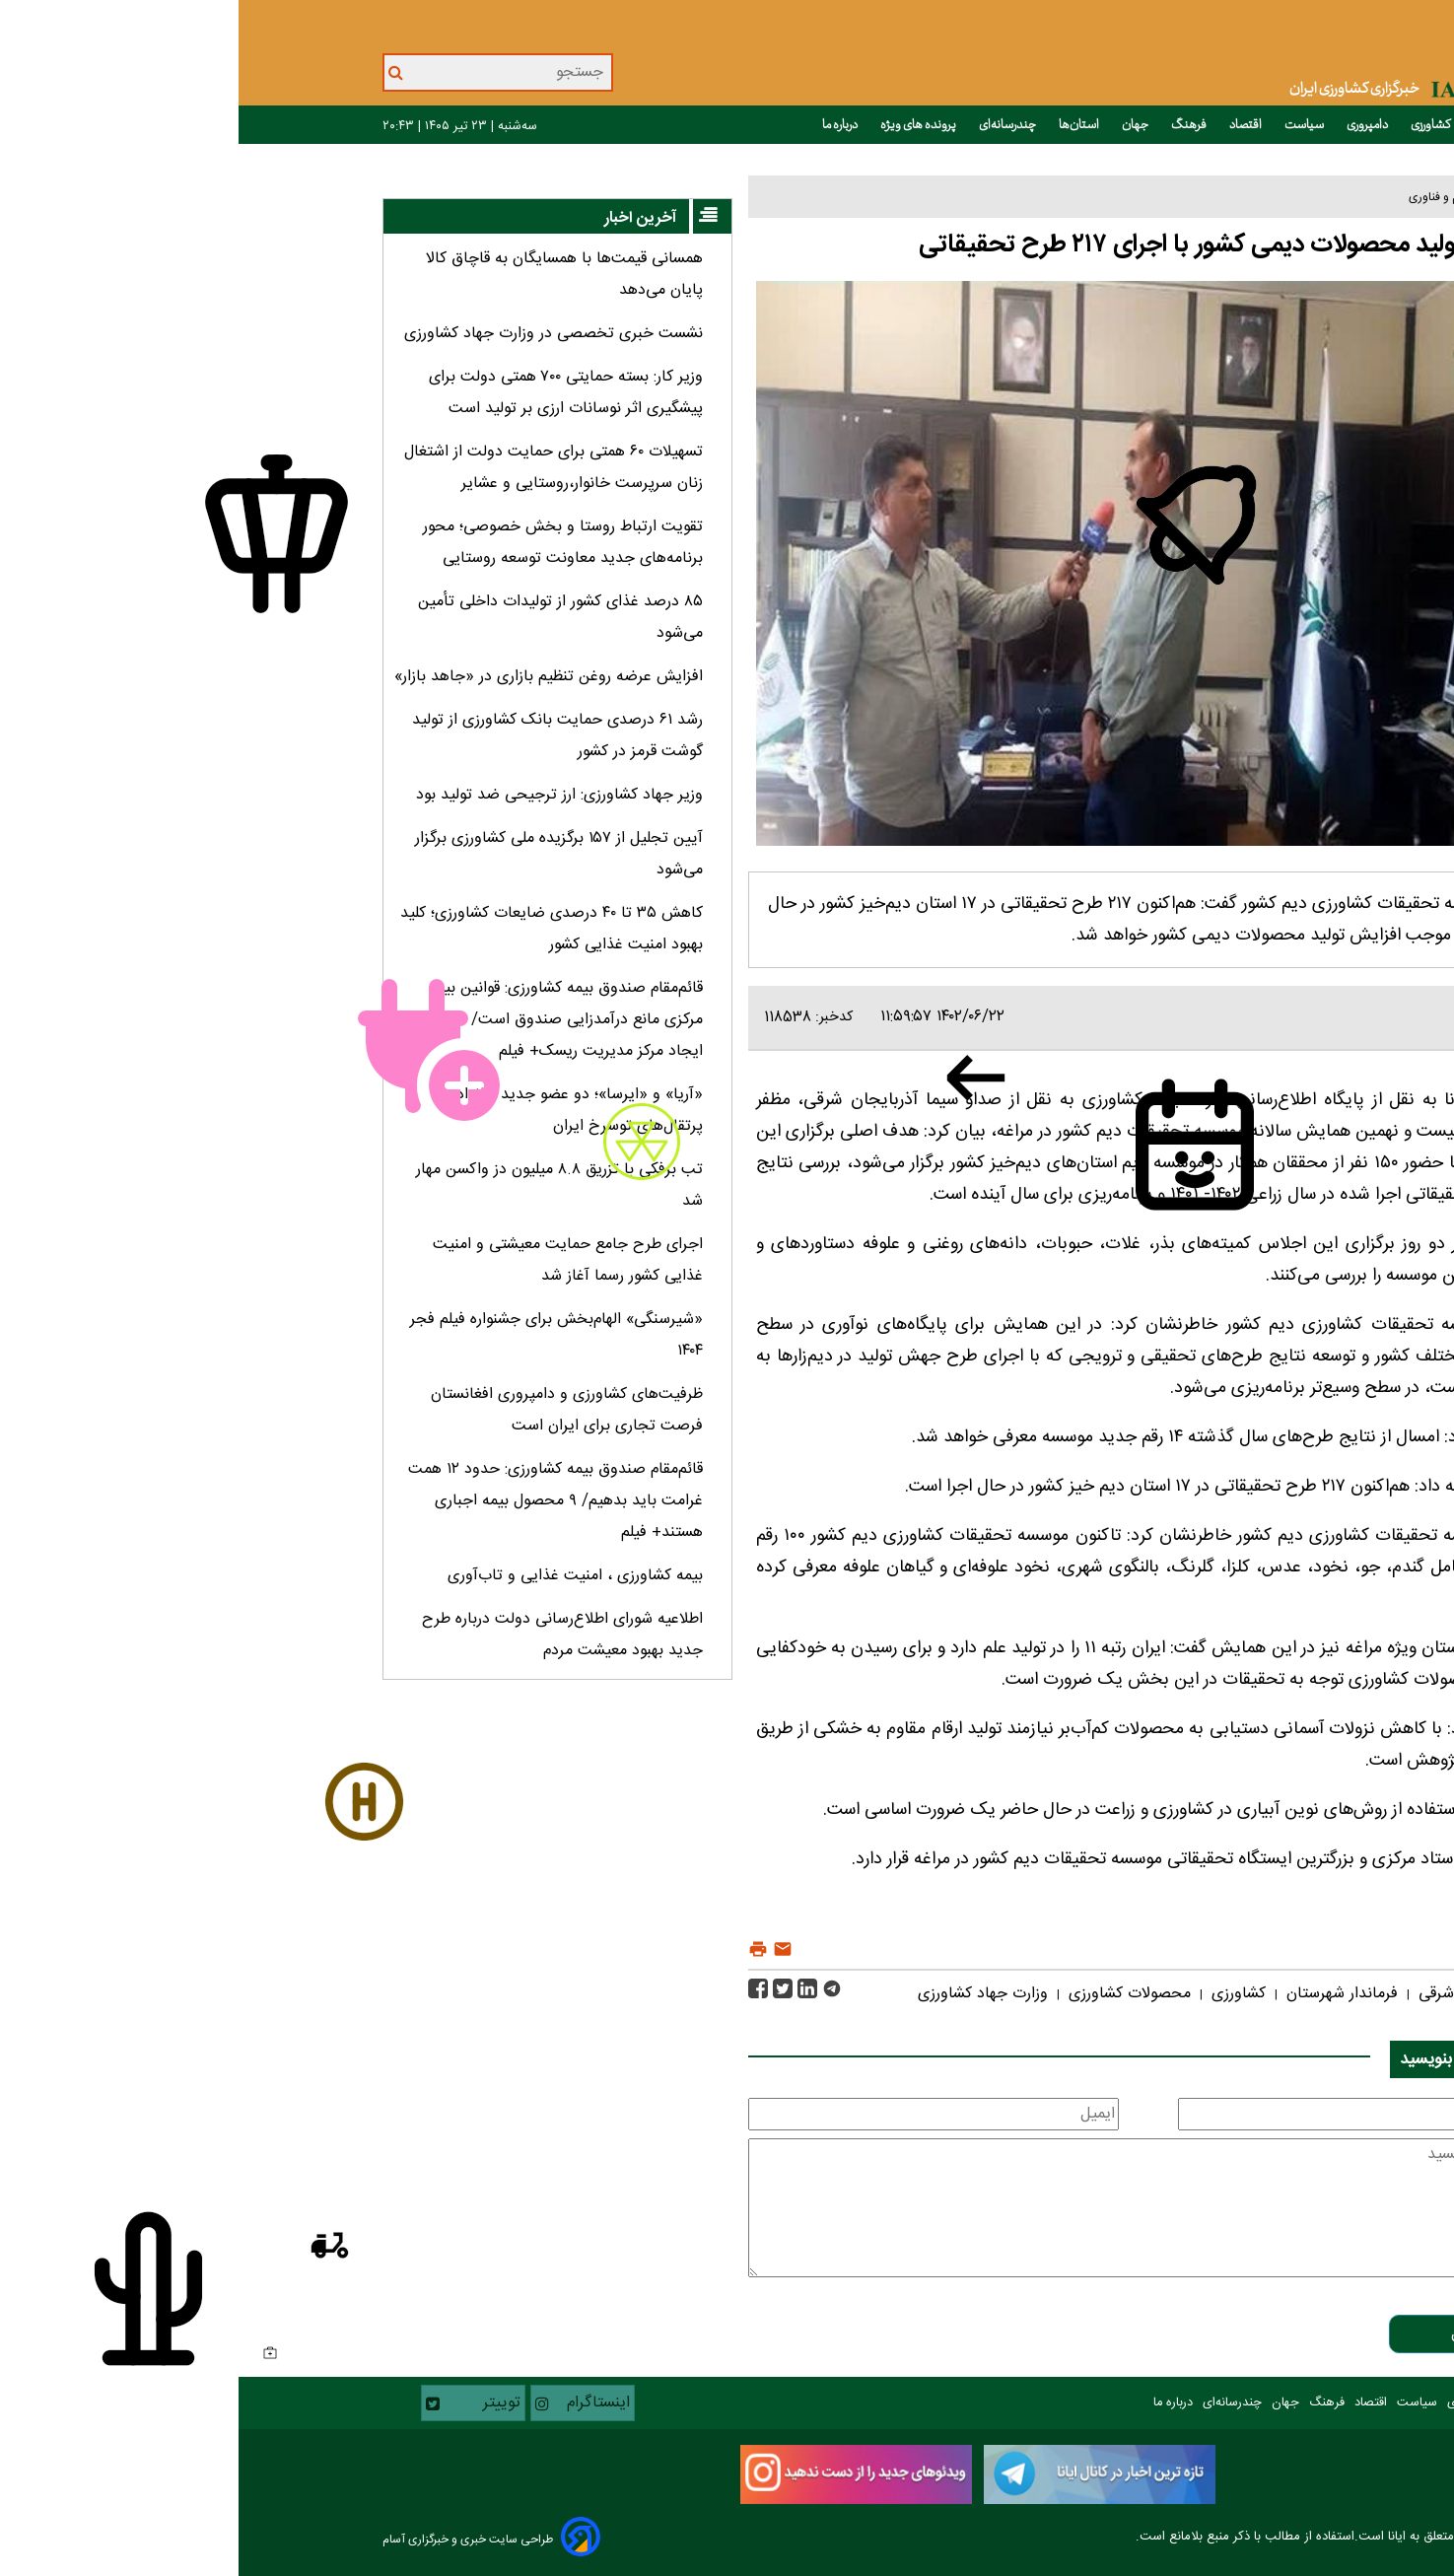 The image size is (1454, 2576). Describe the element at coordinates (642, 1142) in the screenshot. I see `fallout shelter location marker` at that location.